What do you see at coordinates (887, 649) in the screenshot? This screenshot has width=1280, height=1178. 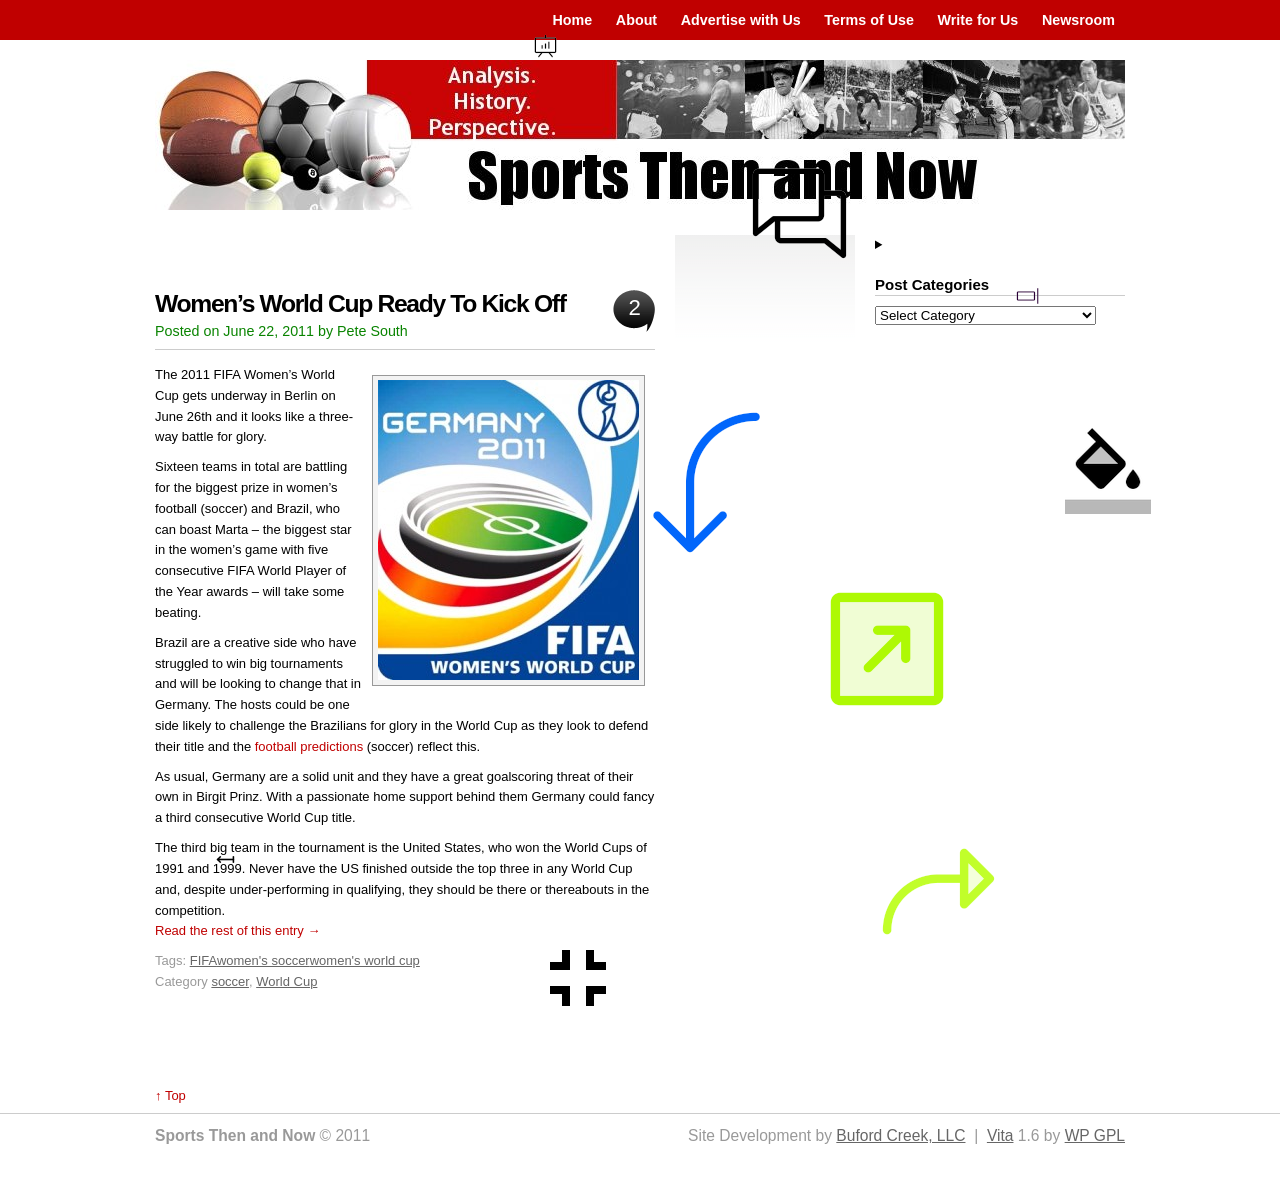 I see `open link in a new window` at bounding box center [887, 649].